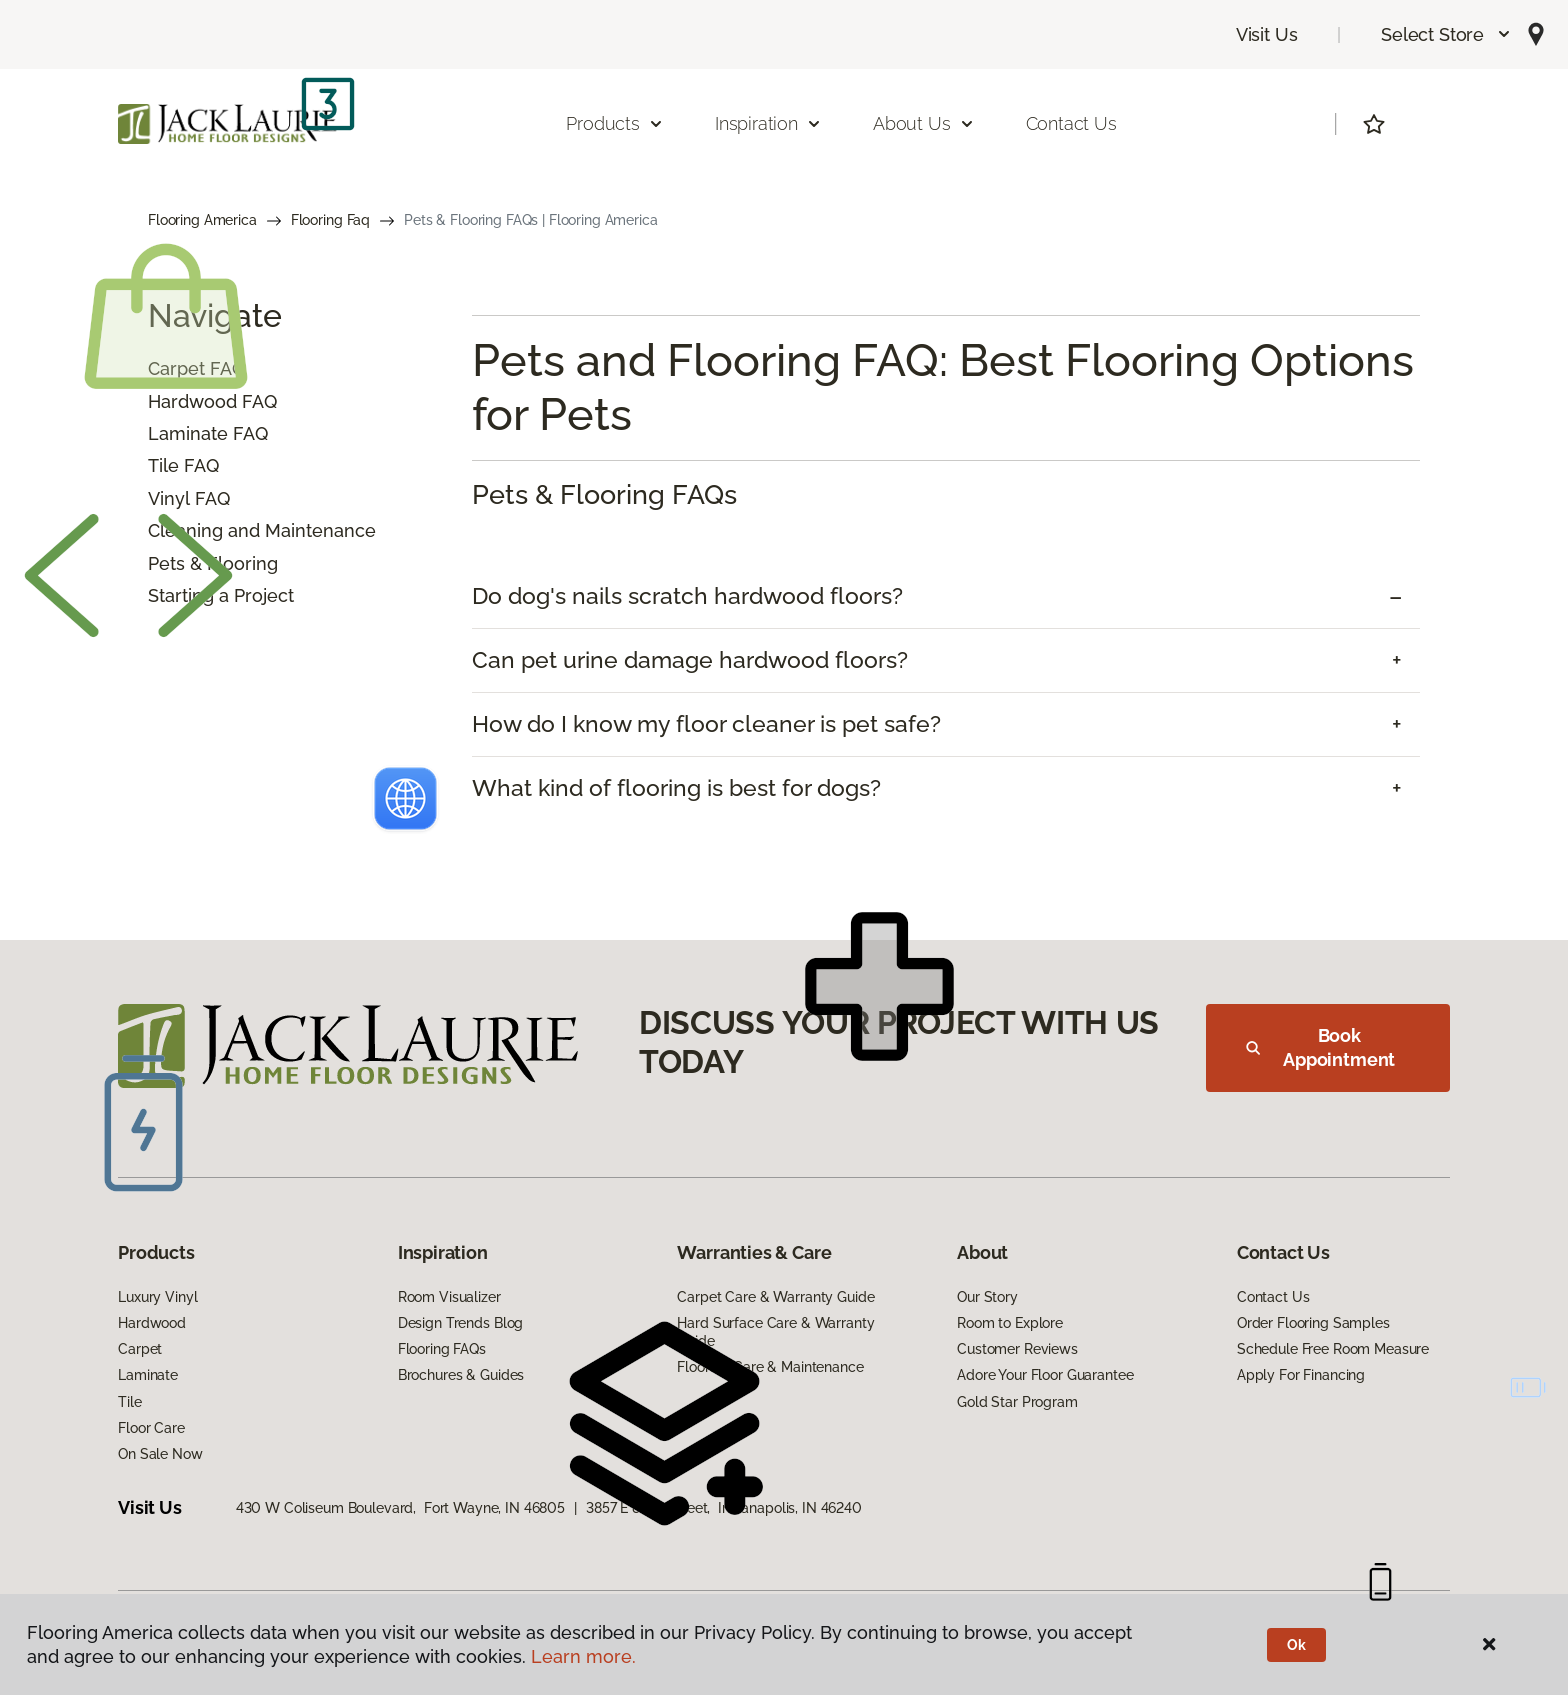  What do you see at coordinates (166, 325) in the screenshot?
I see `view your shopping bag` at bounding box center [166, 325].